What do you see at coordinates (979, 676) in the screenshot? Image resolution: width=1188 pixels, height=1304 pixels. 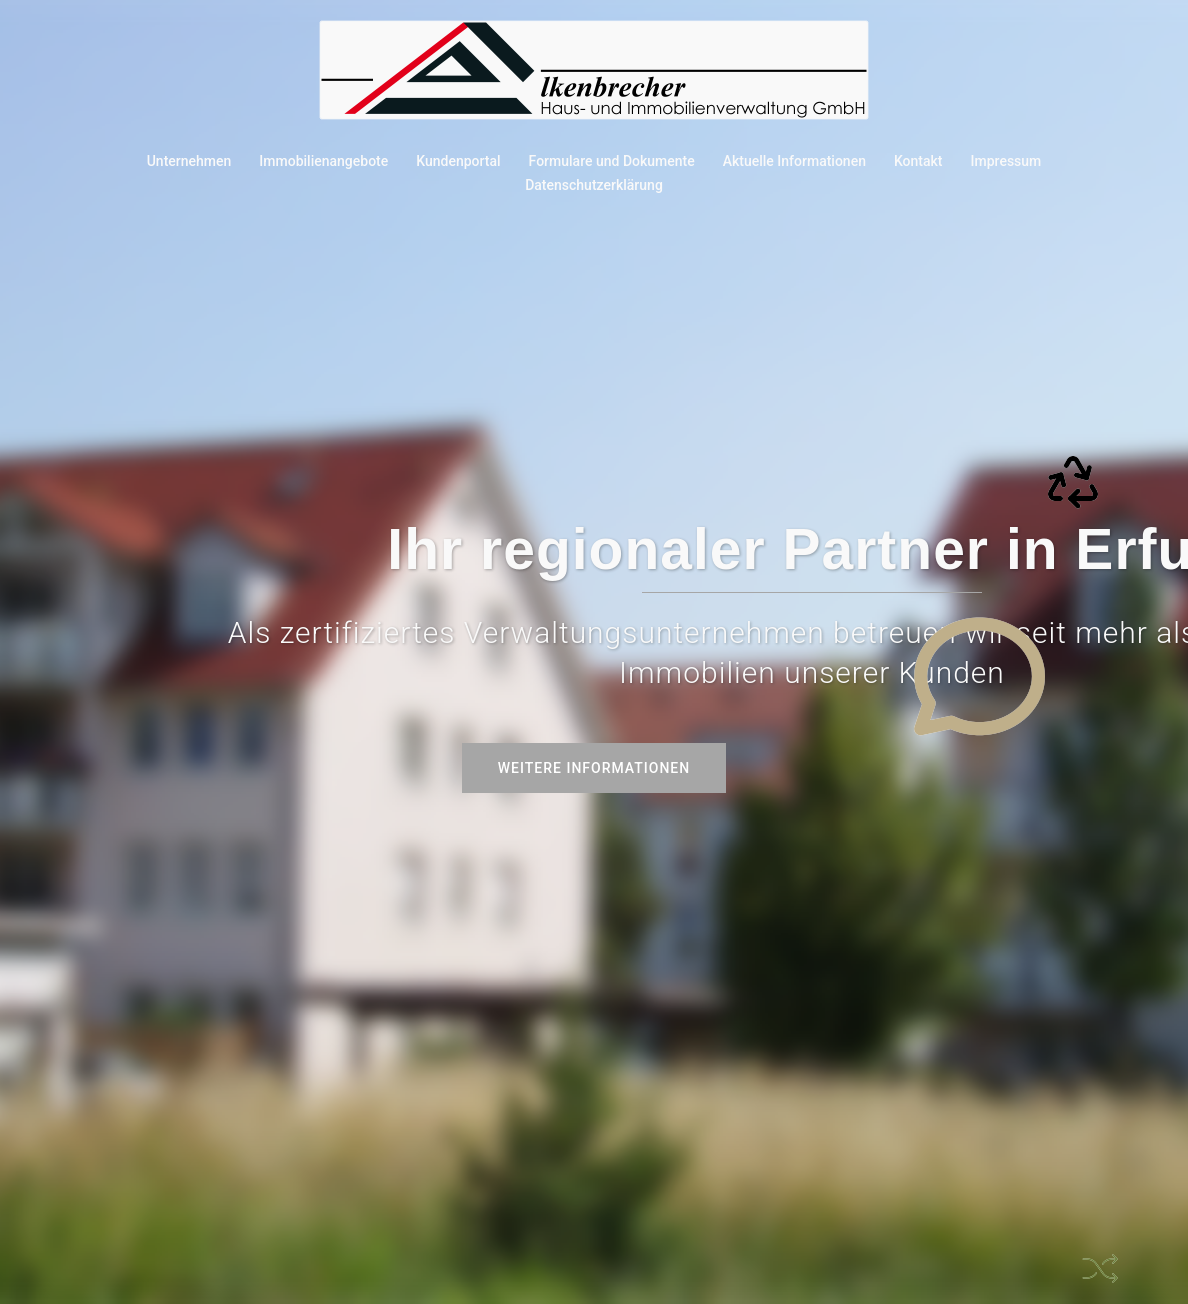 I see `open messaging or chat` at bounding box center [979, 676].